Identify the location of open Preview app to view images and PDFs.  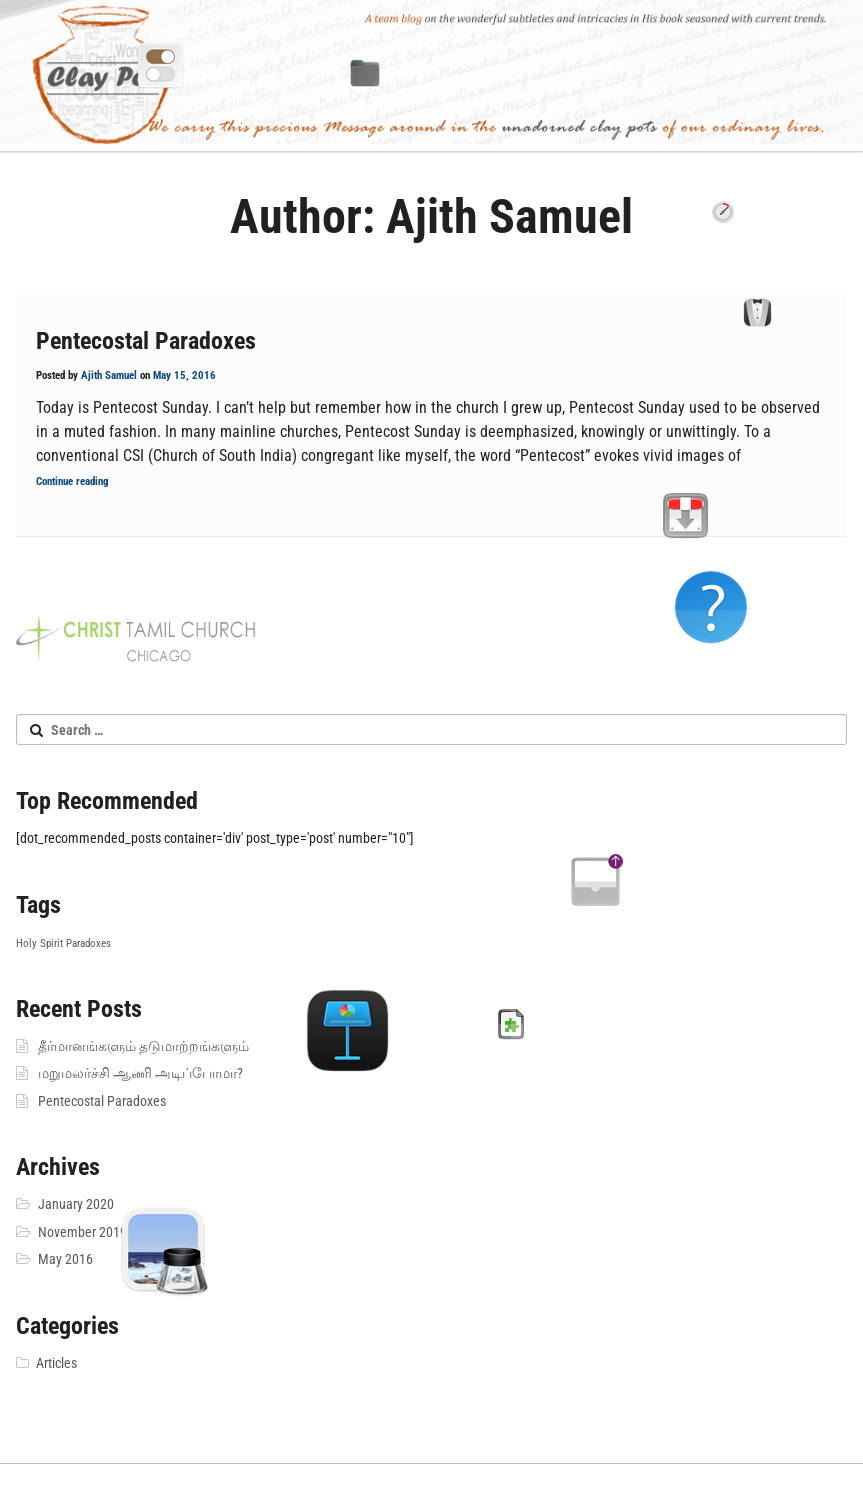
(163, 1249).